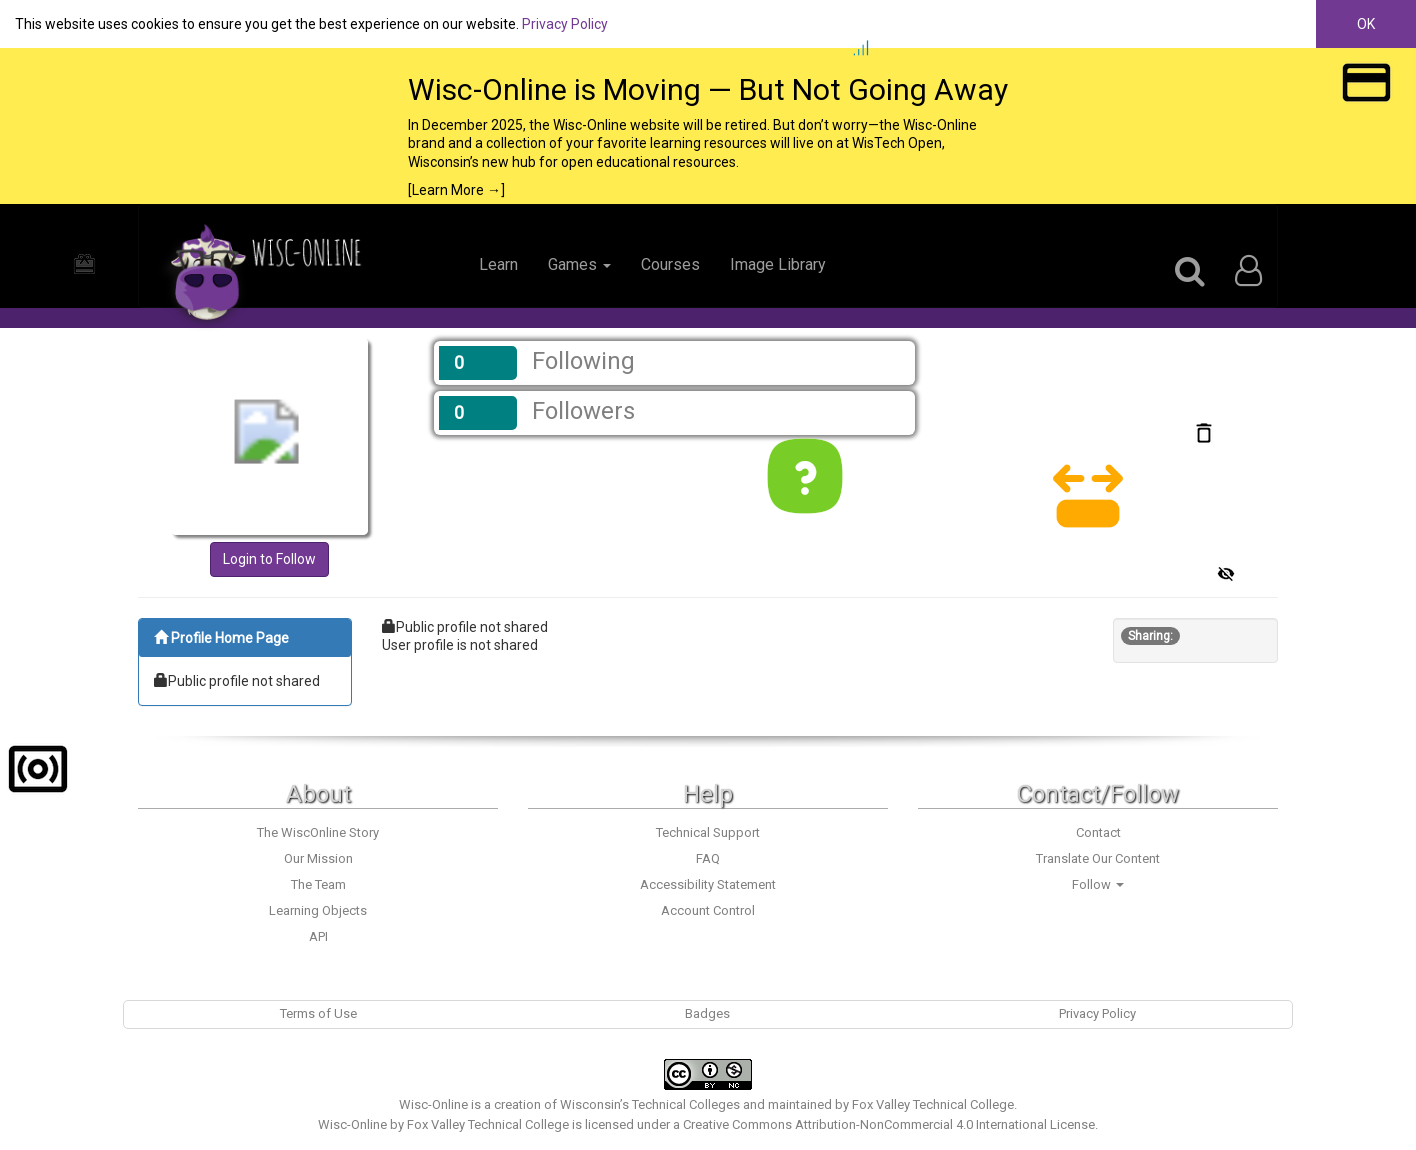 The height and width of the screenshot is (1150, 1416). What do you see at coordinates (1366, 82) in the screenshot?
I see `access payment methods` at bounding box center [1366, 82].